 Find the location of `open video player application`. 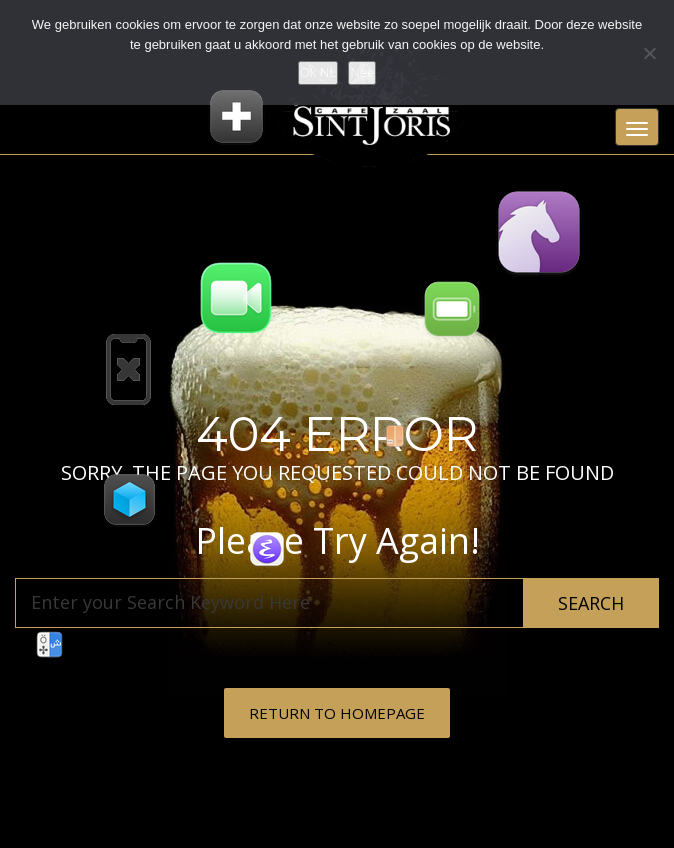

open video player application is located at coordinates (236, 298).